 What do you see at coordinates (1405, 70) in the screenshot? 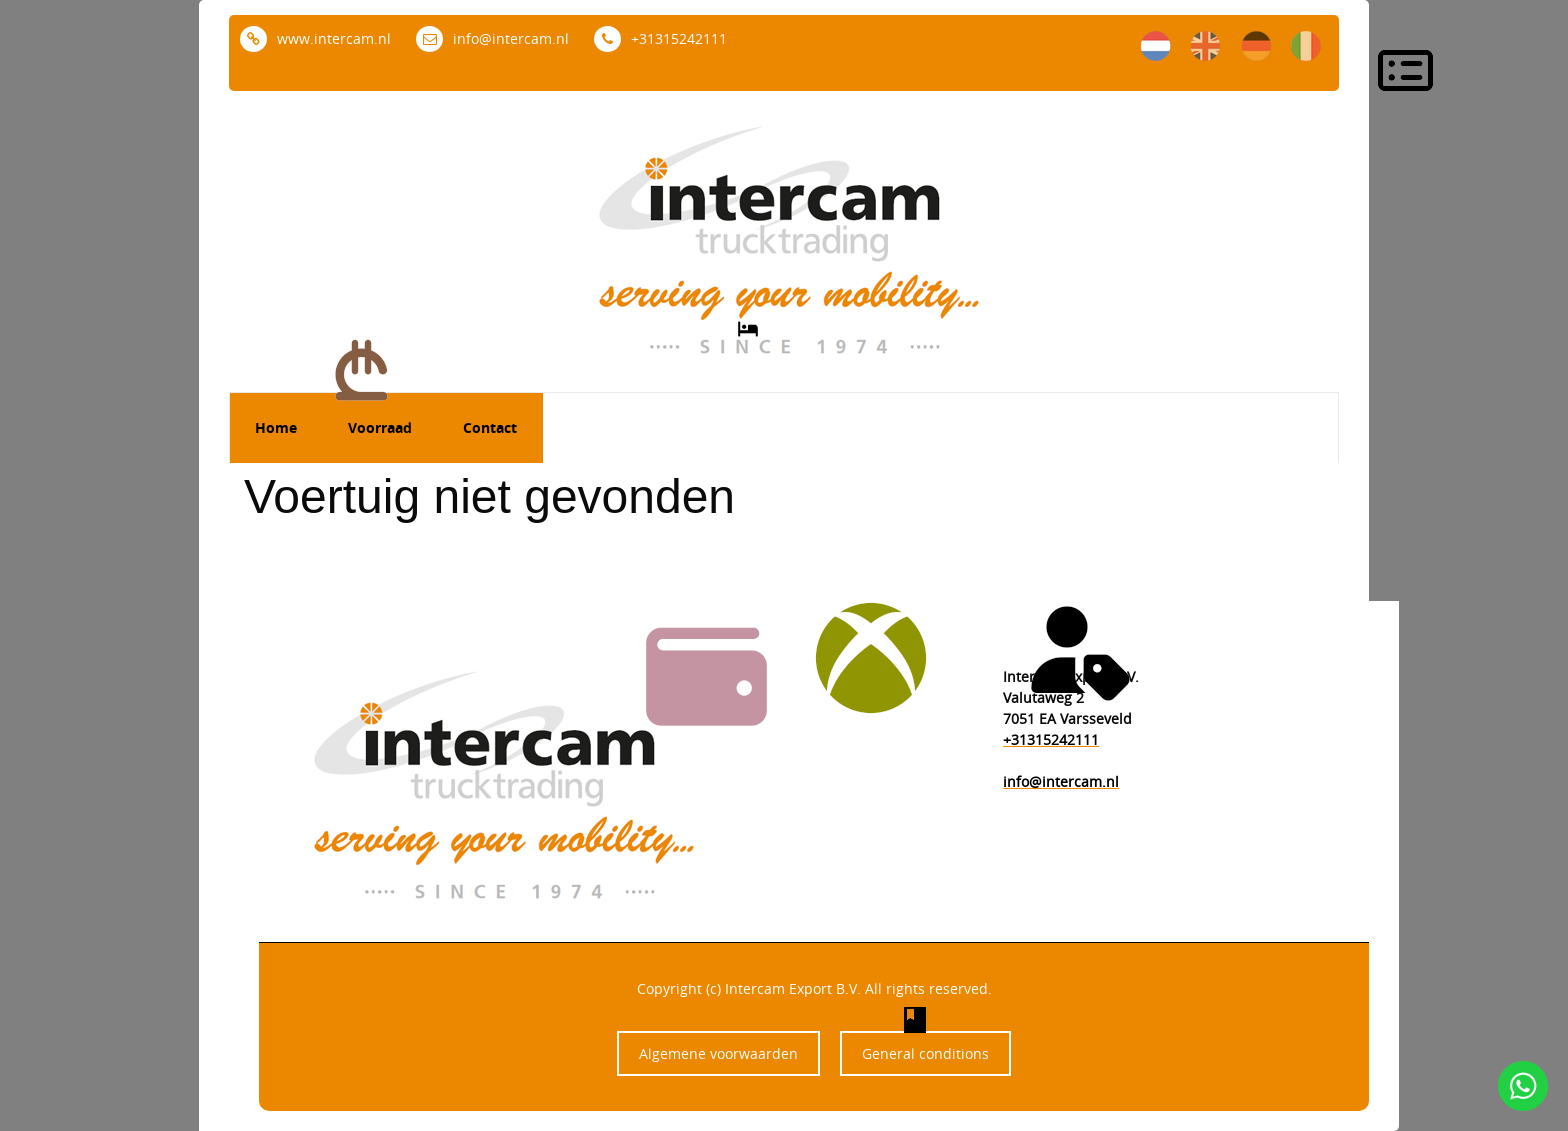
I see `view list details or summary` at bounding box center [1405, 70].